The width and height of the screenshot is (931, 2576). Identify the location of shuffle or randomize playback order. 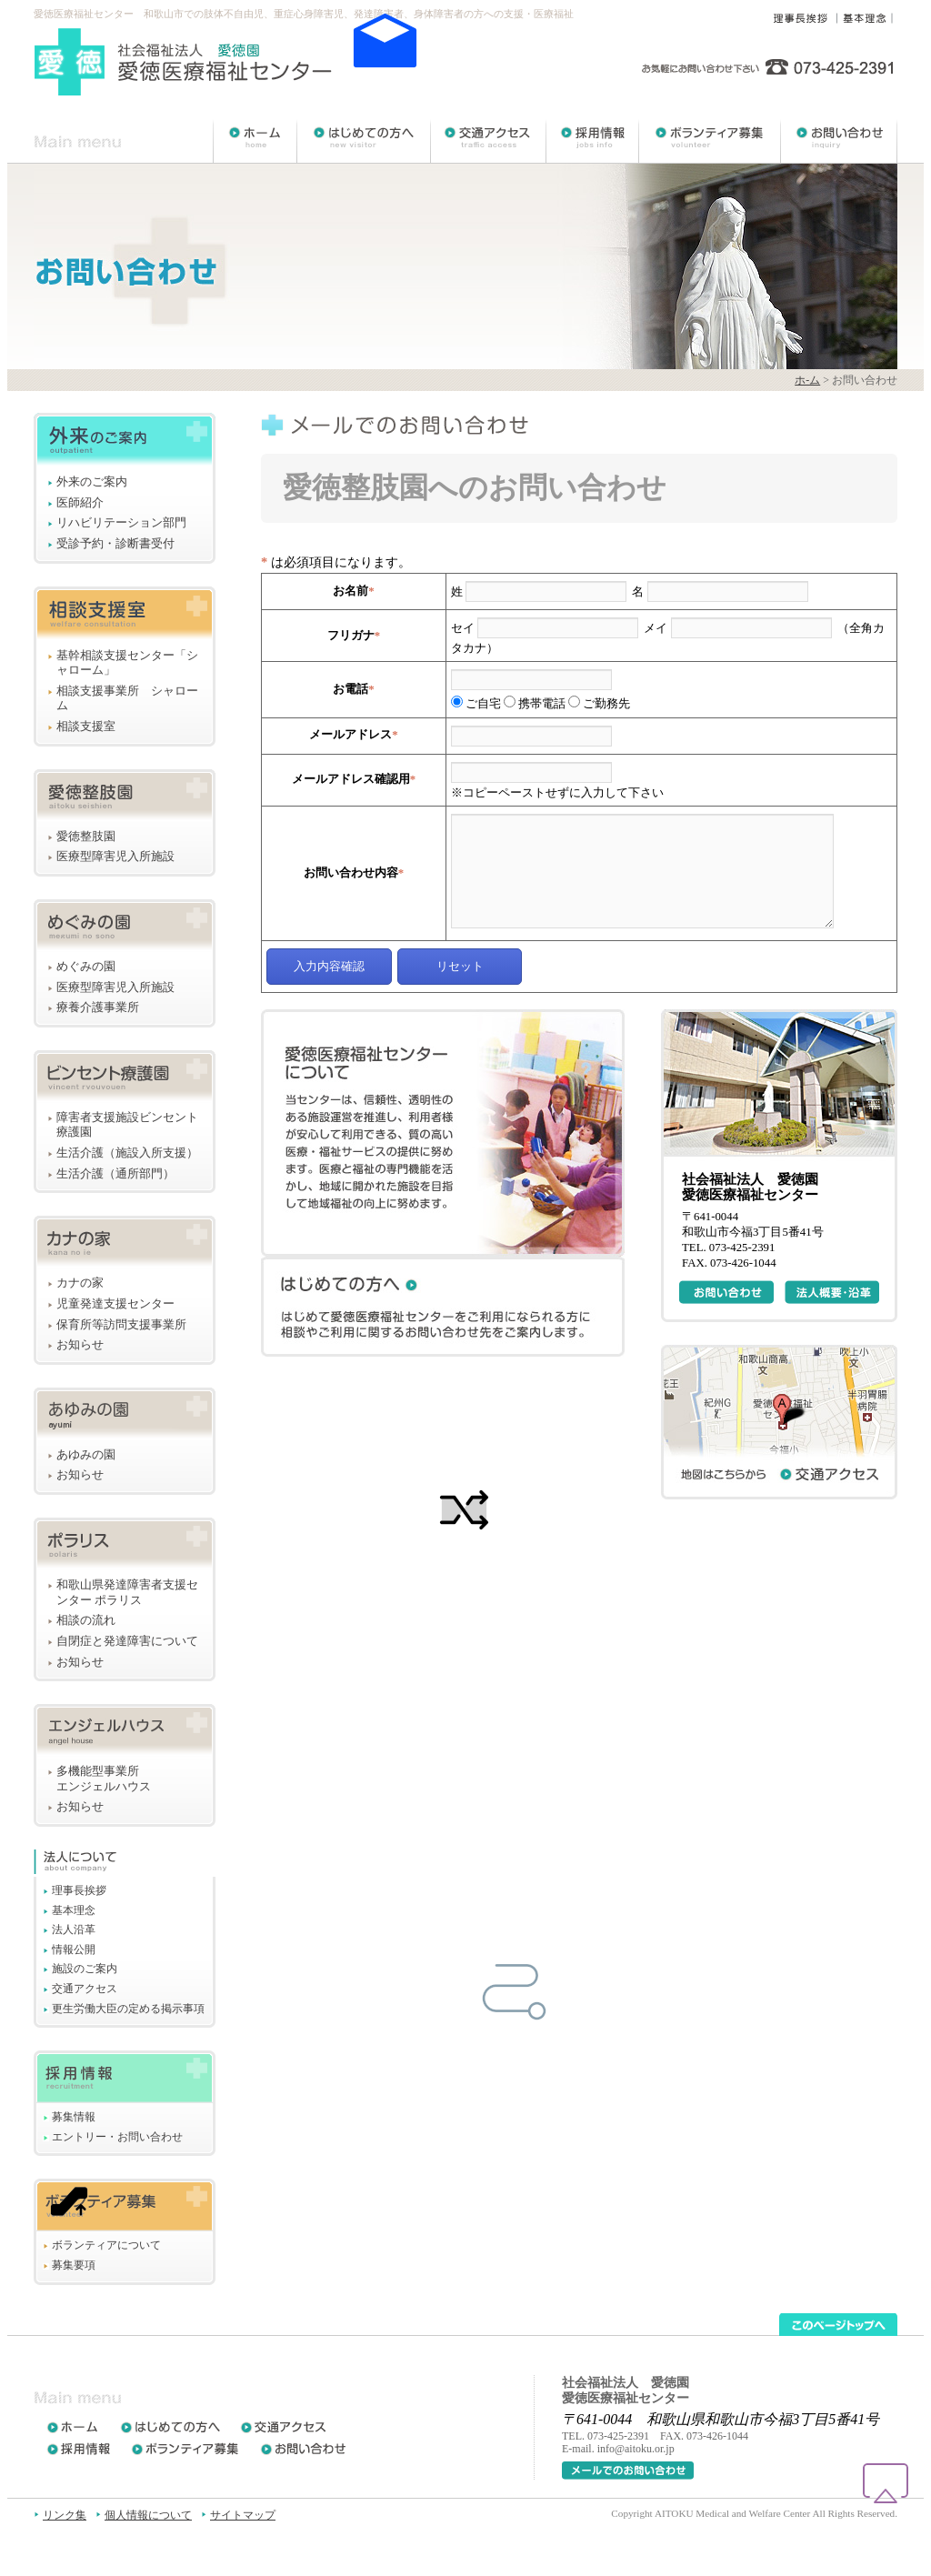
(463, 1509).